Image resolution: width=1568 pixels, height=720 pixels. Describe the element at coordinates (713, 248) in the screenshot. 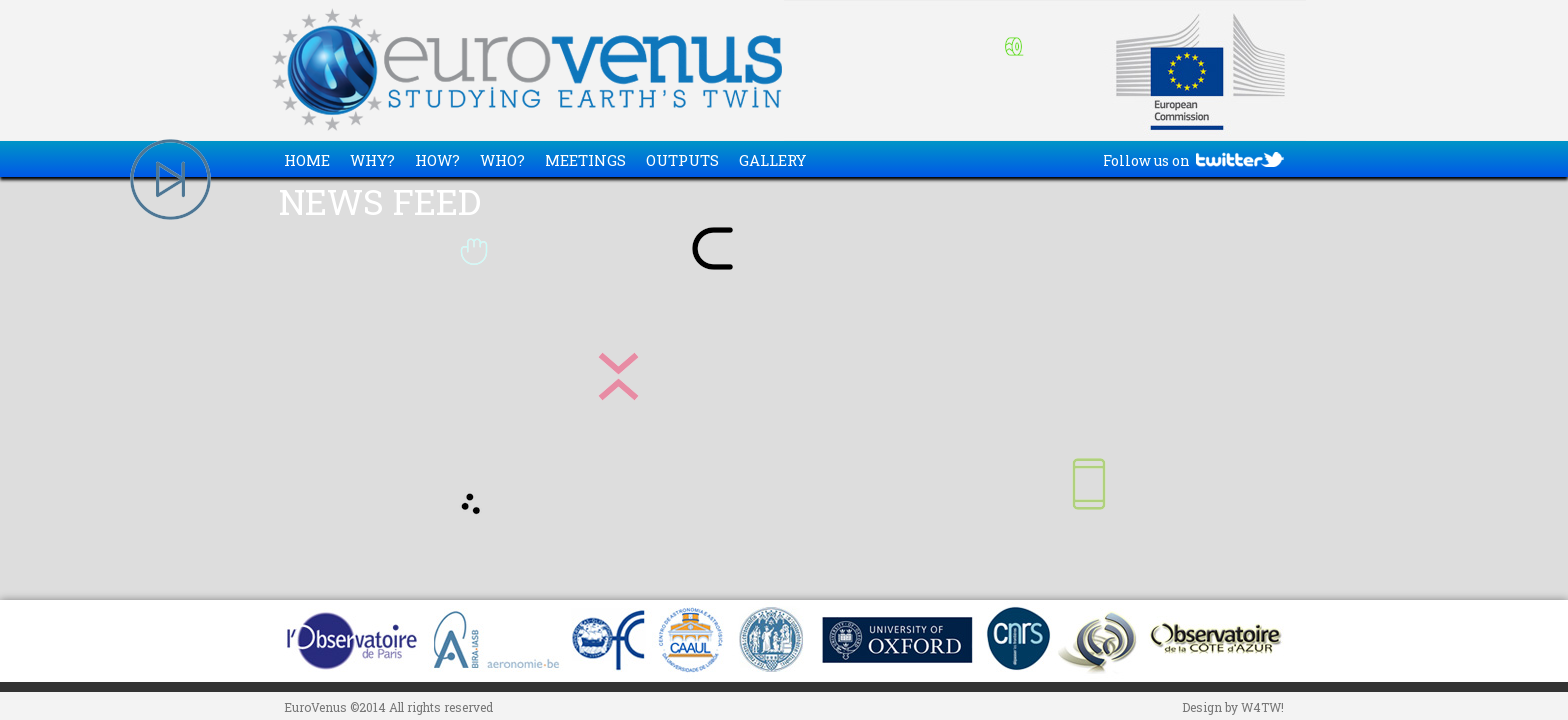

I see `indicates a proper subset relationship in mathematical notation` at that location.